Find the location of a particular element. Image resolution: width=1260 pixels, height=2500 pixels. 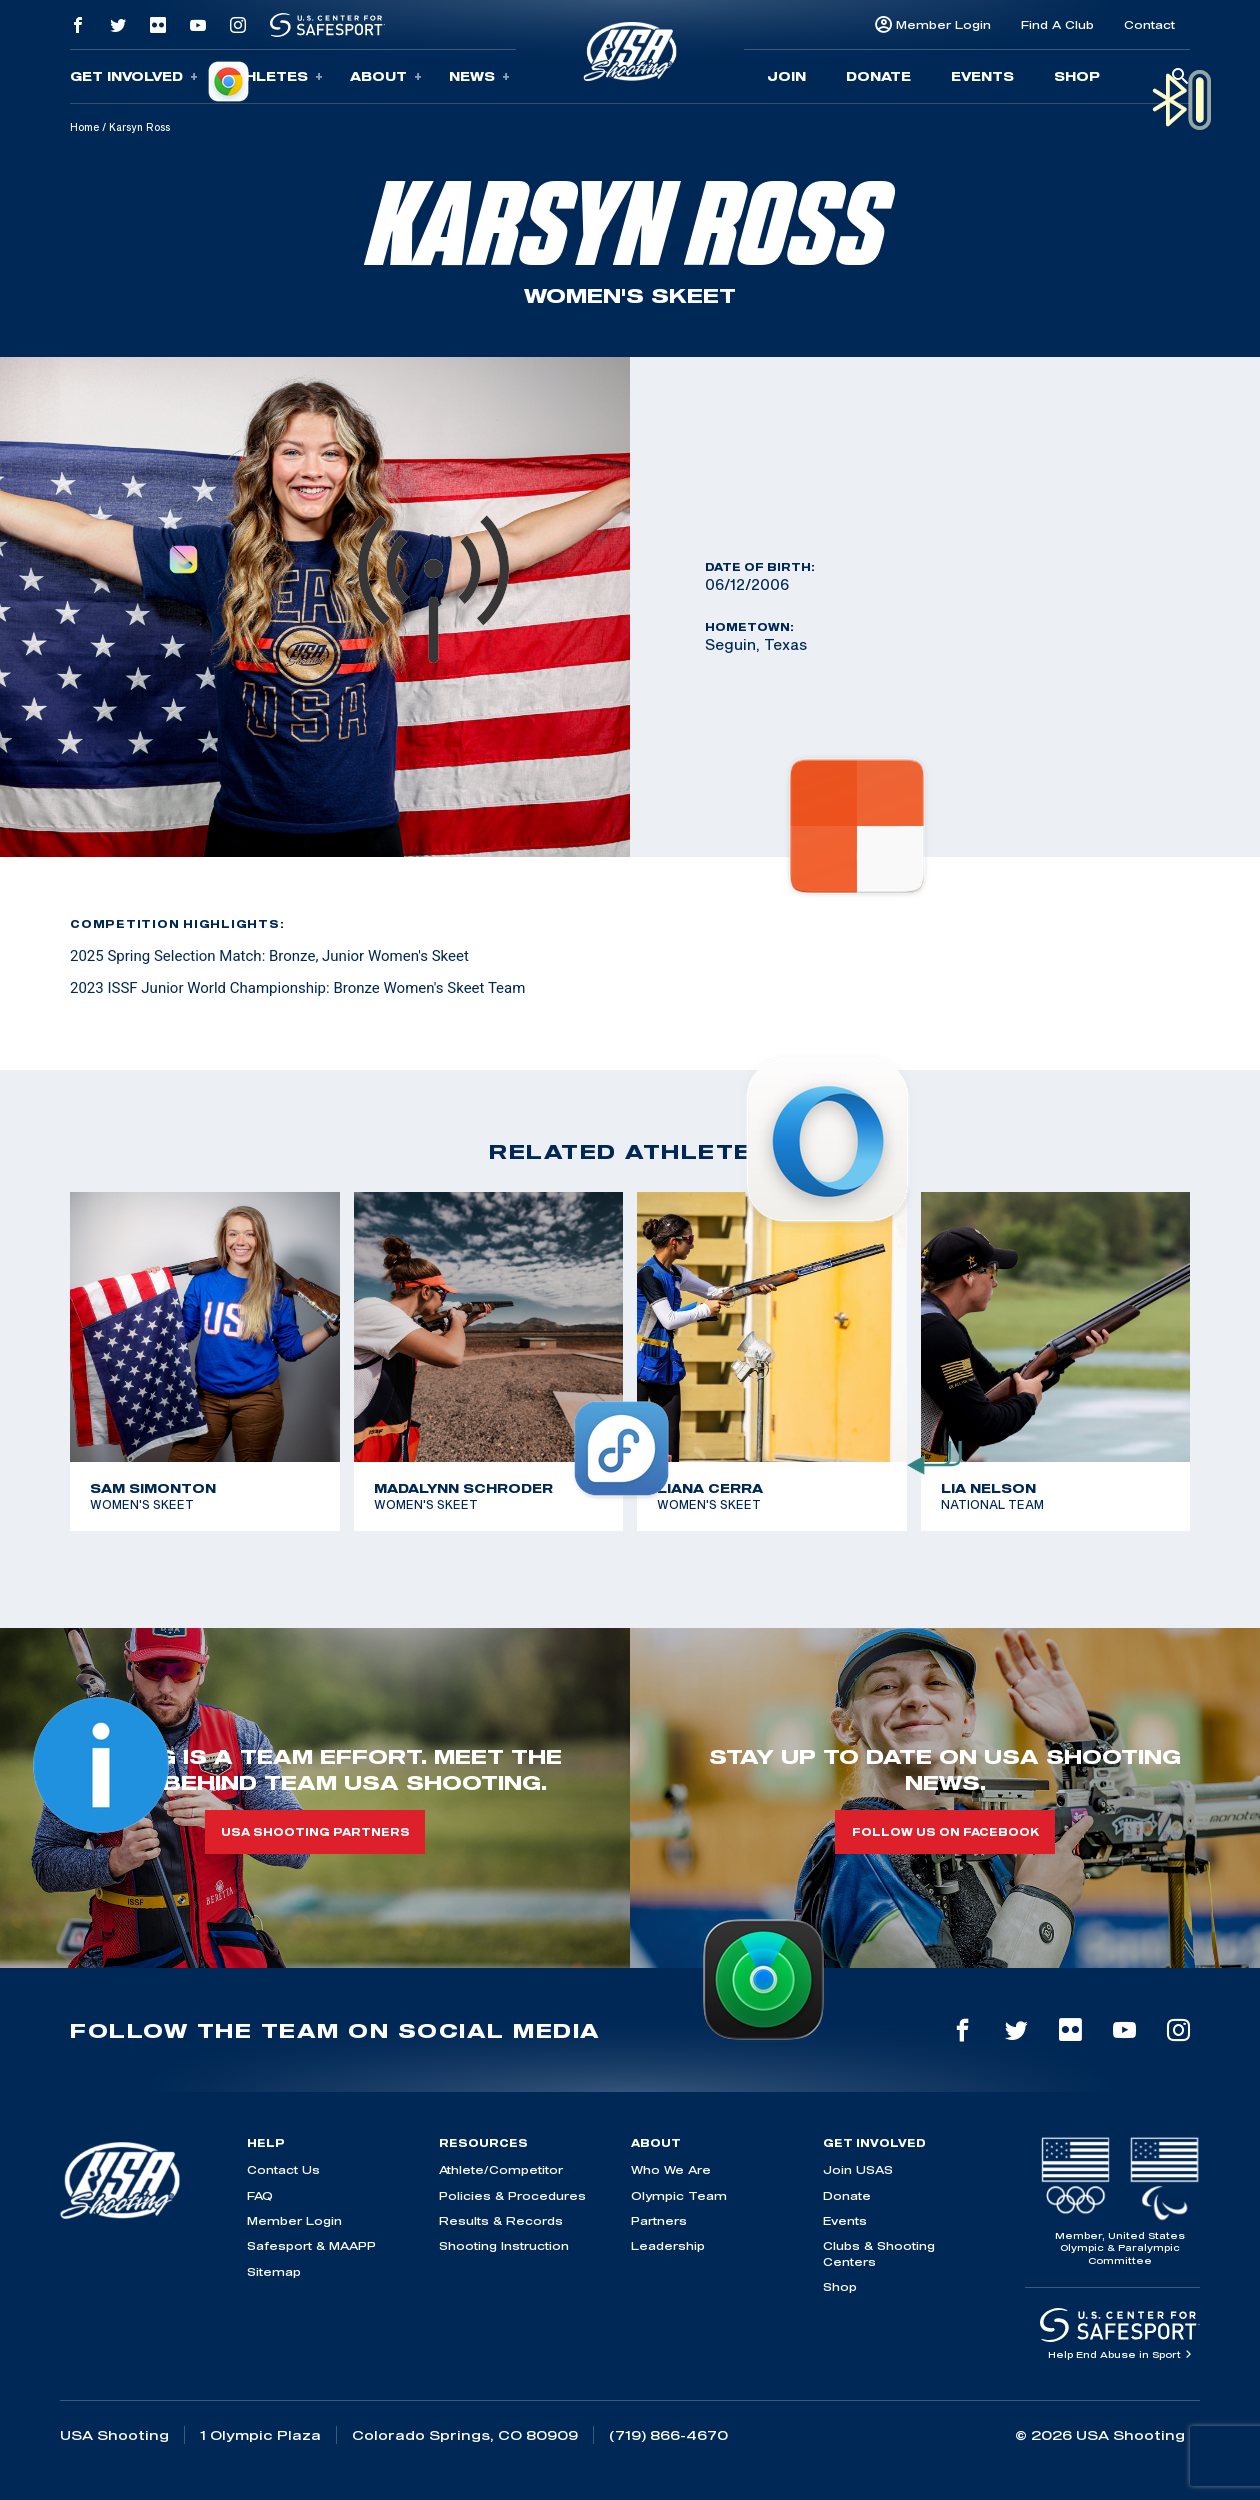

view bluetooth device battery status is located at coordinates (1181, 100).